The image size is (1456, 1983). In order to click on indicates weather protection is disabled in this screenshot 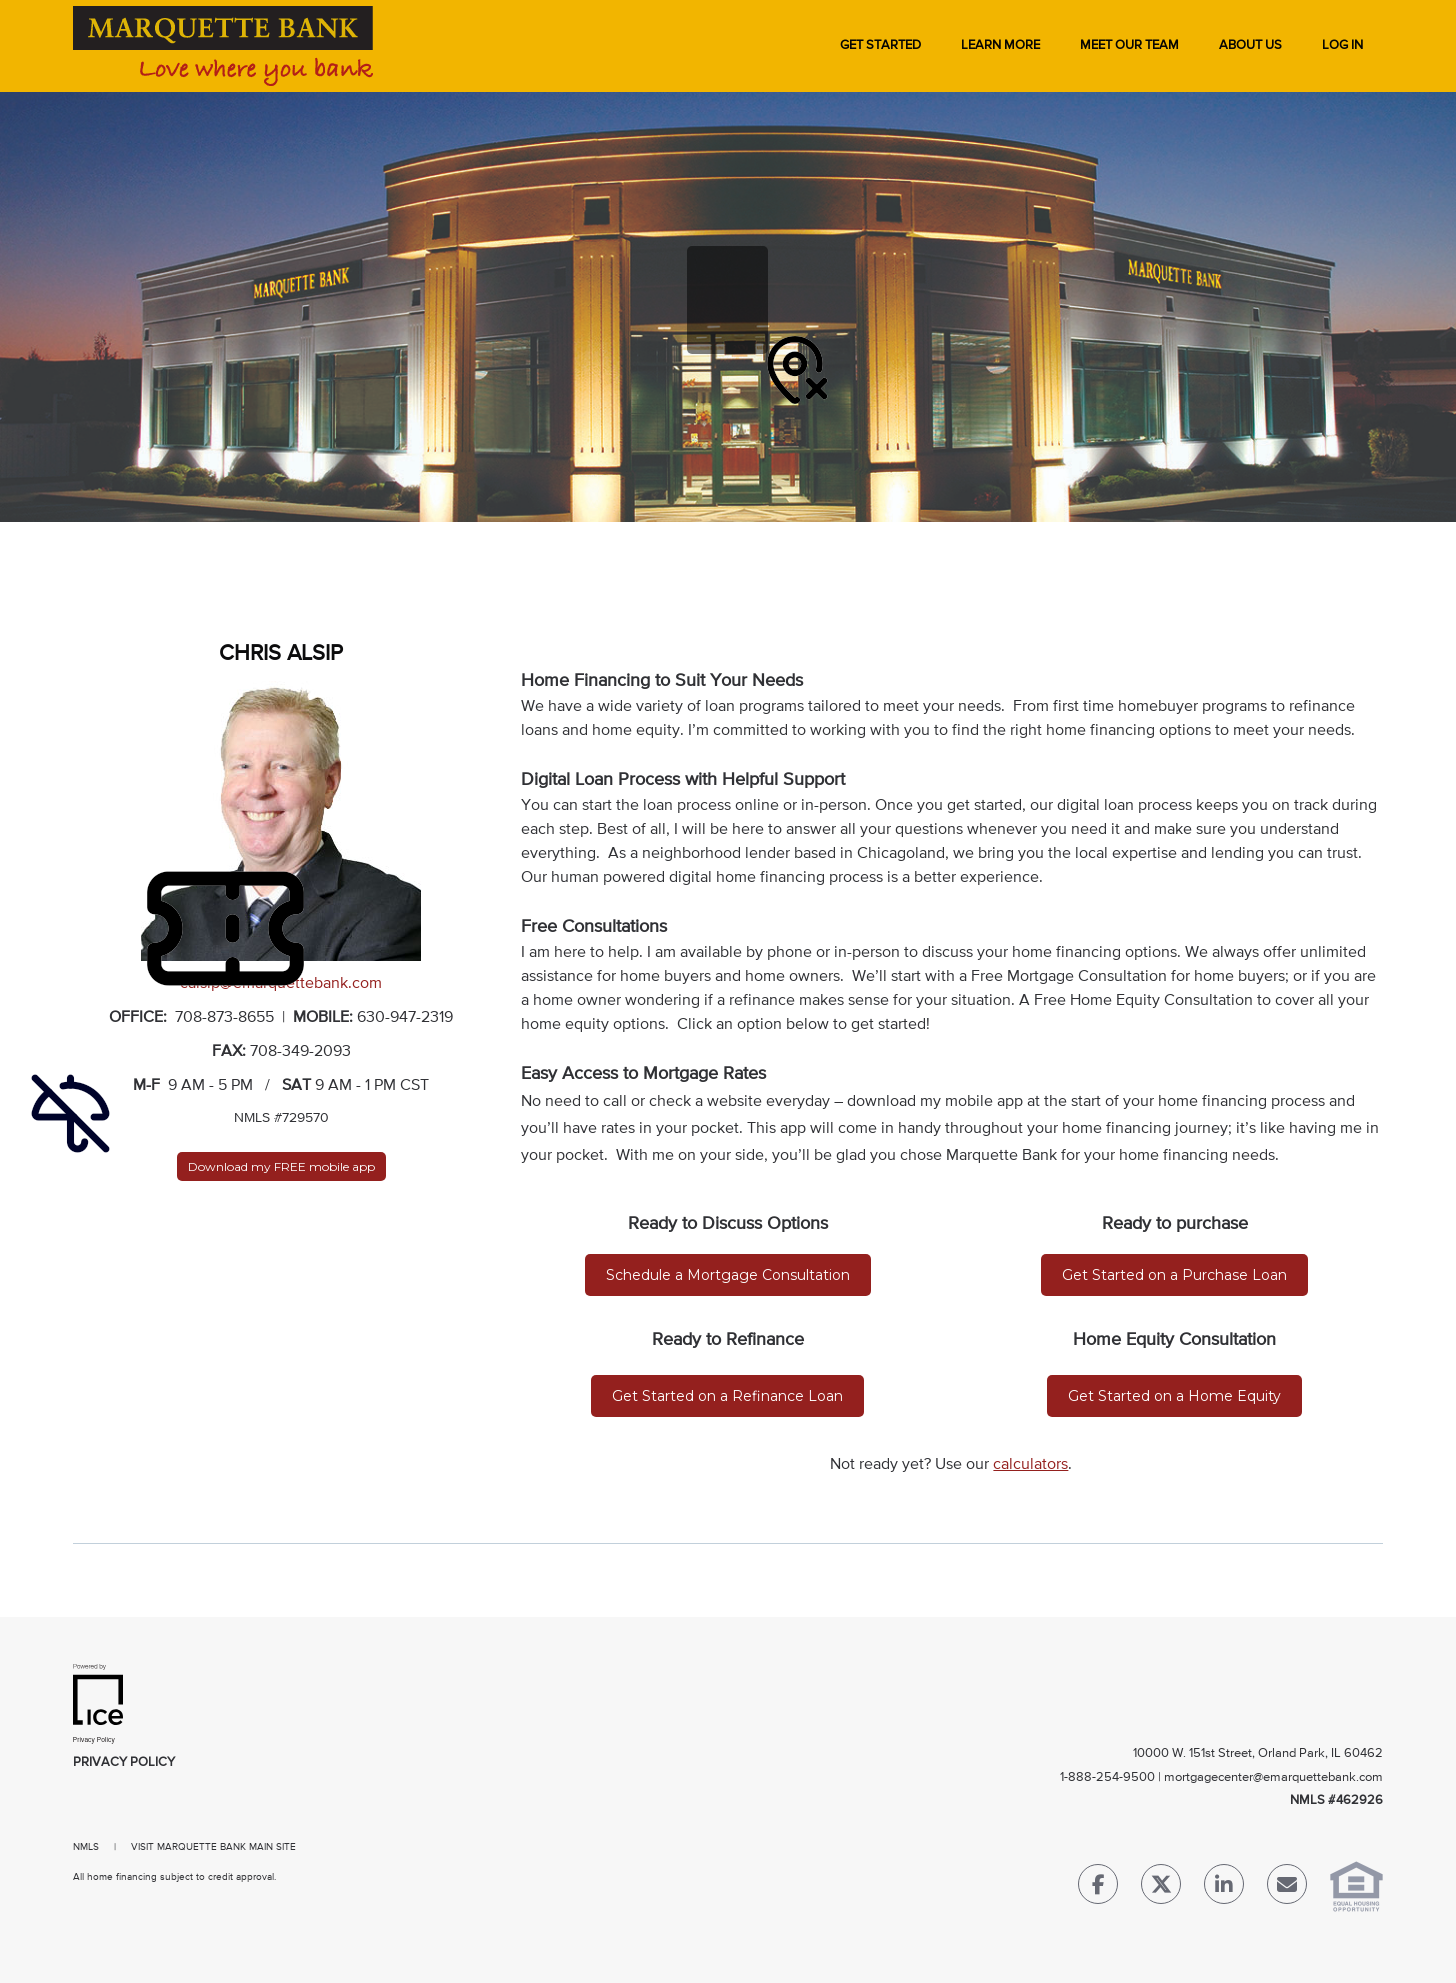, I will do `click(70, 1113)`.